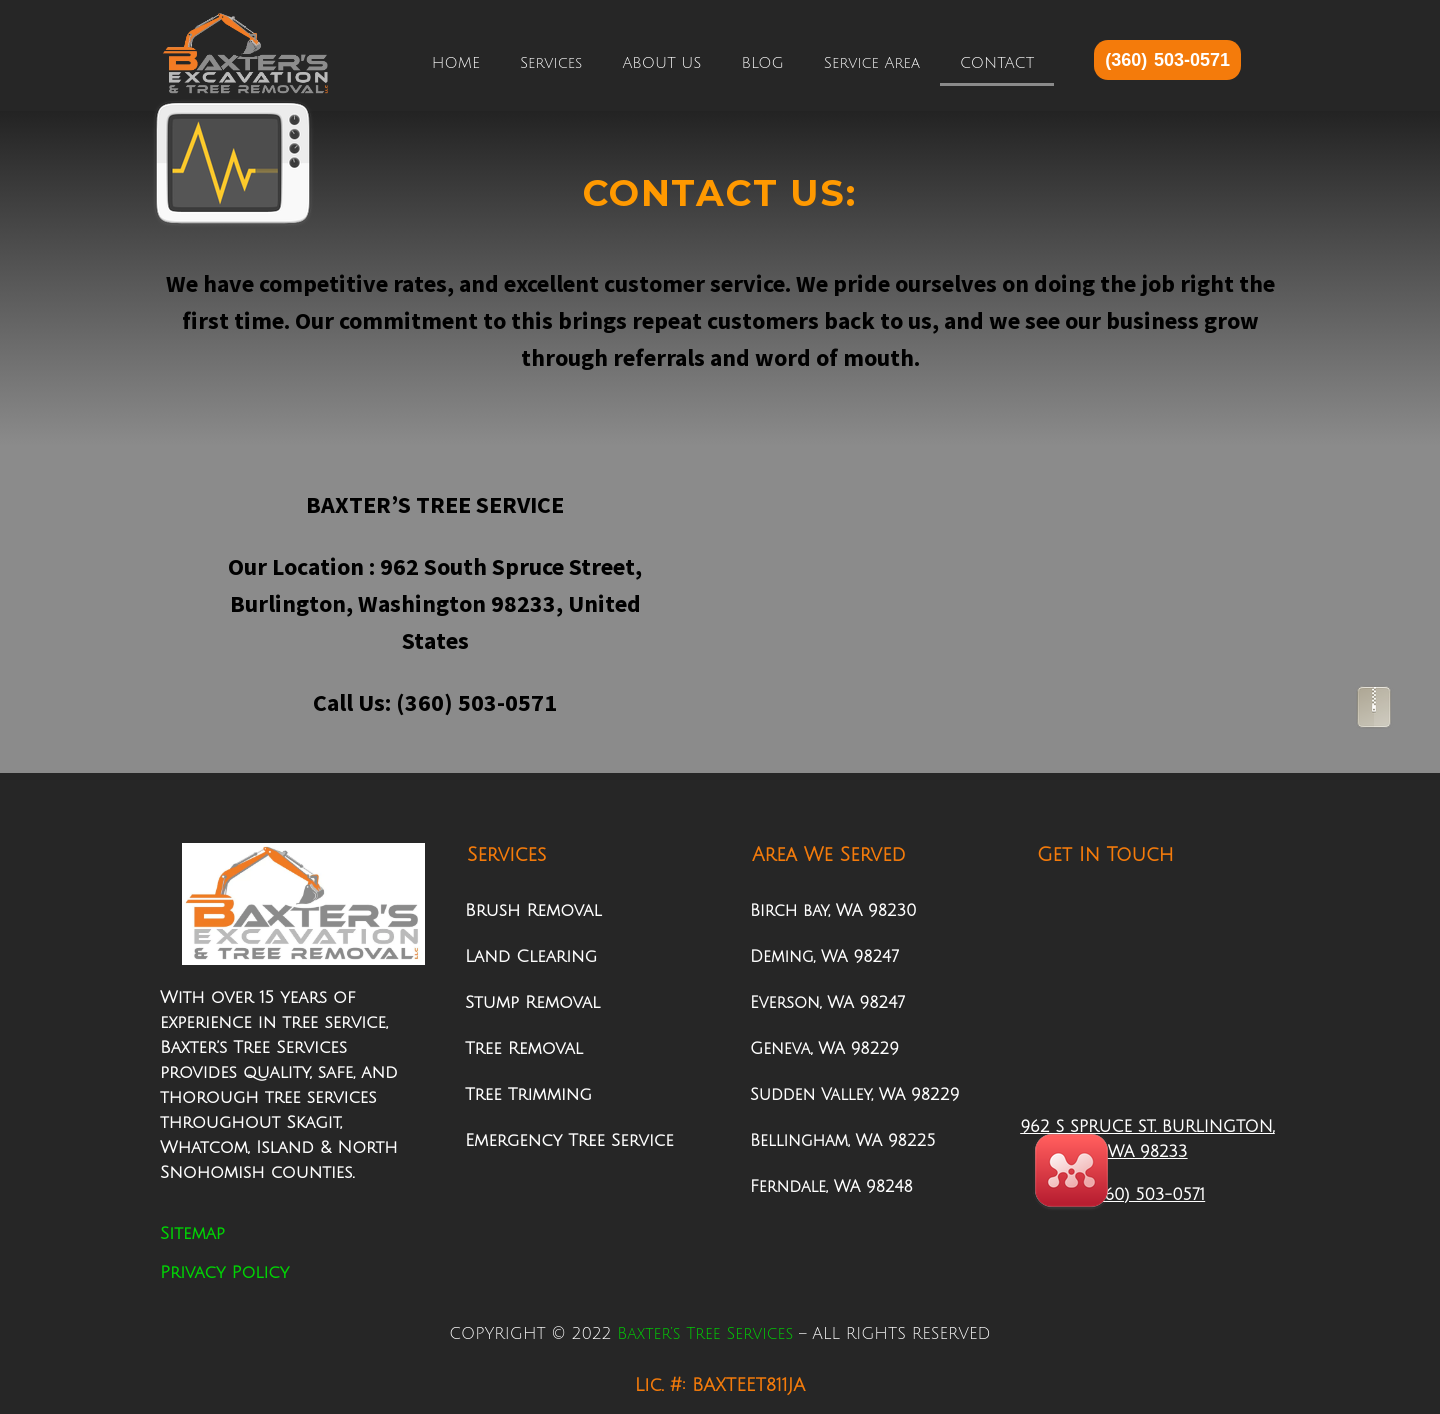  What do you see at coordinates (1071, 1170) in the screenshot?
I see `open mendeley desktop reference manager` at bounding box center [1071, 1170].